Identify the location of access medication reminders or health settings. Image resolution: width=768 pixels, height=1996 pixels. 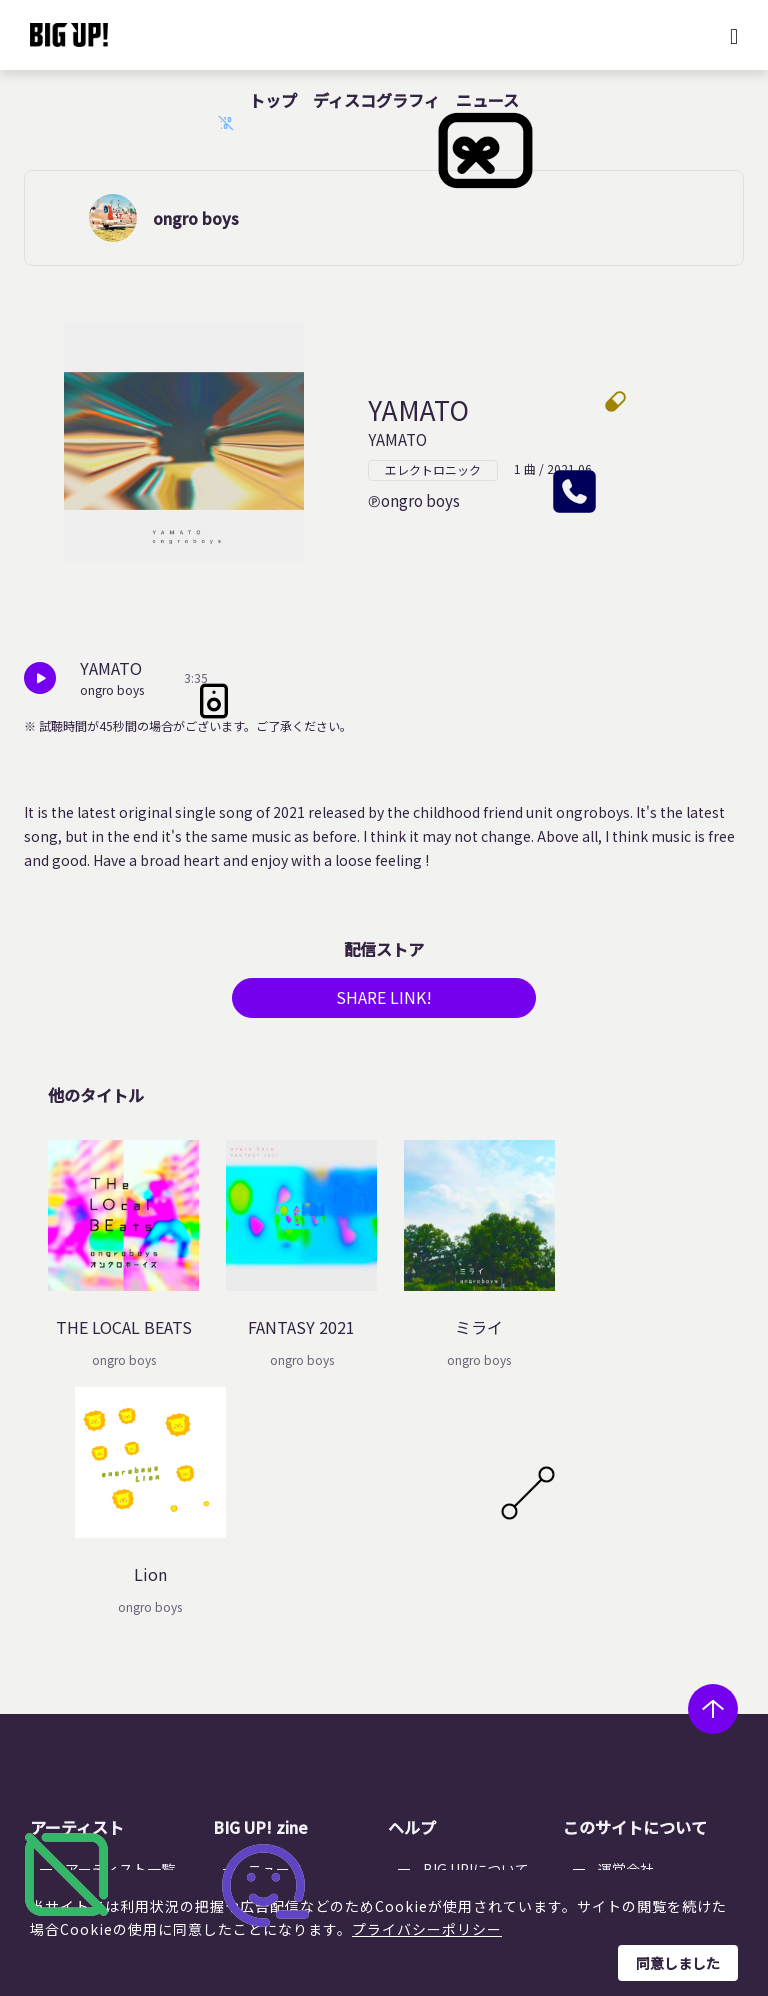
(615, 401).